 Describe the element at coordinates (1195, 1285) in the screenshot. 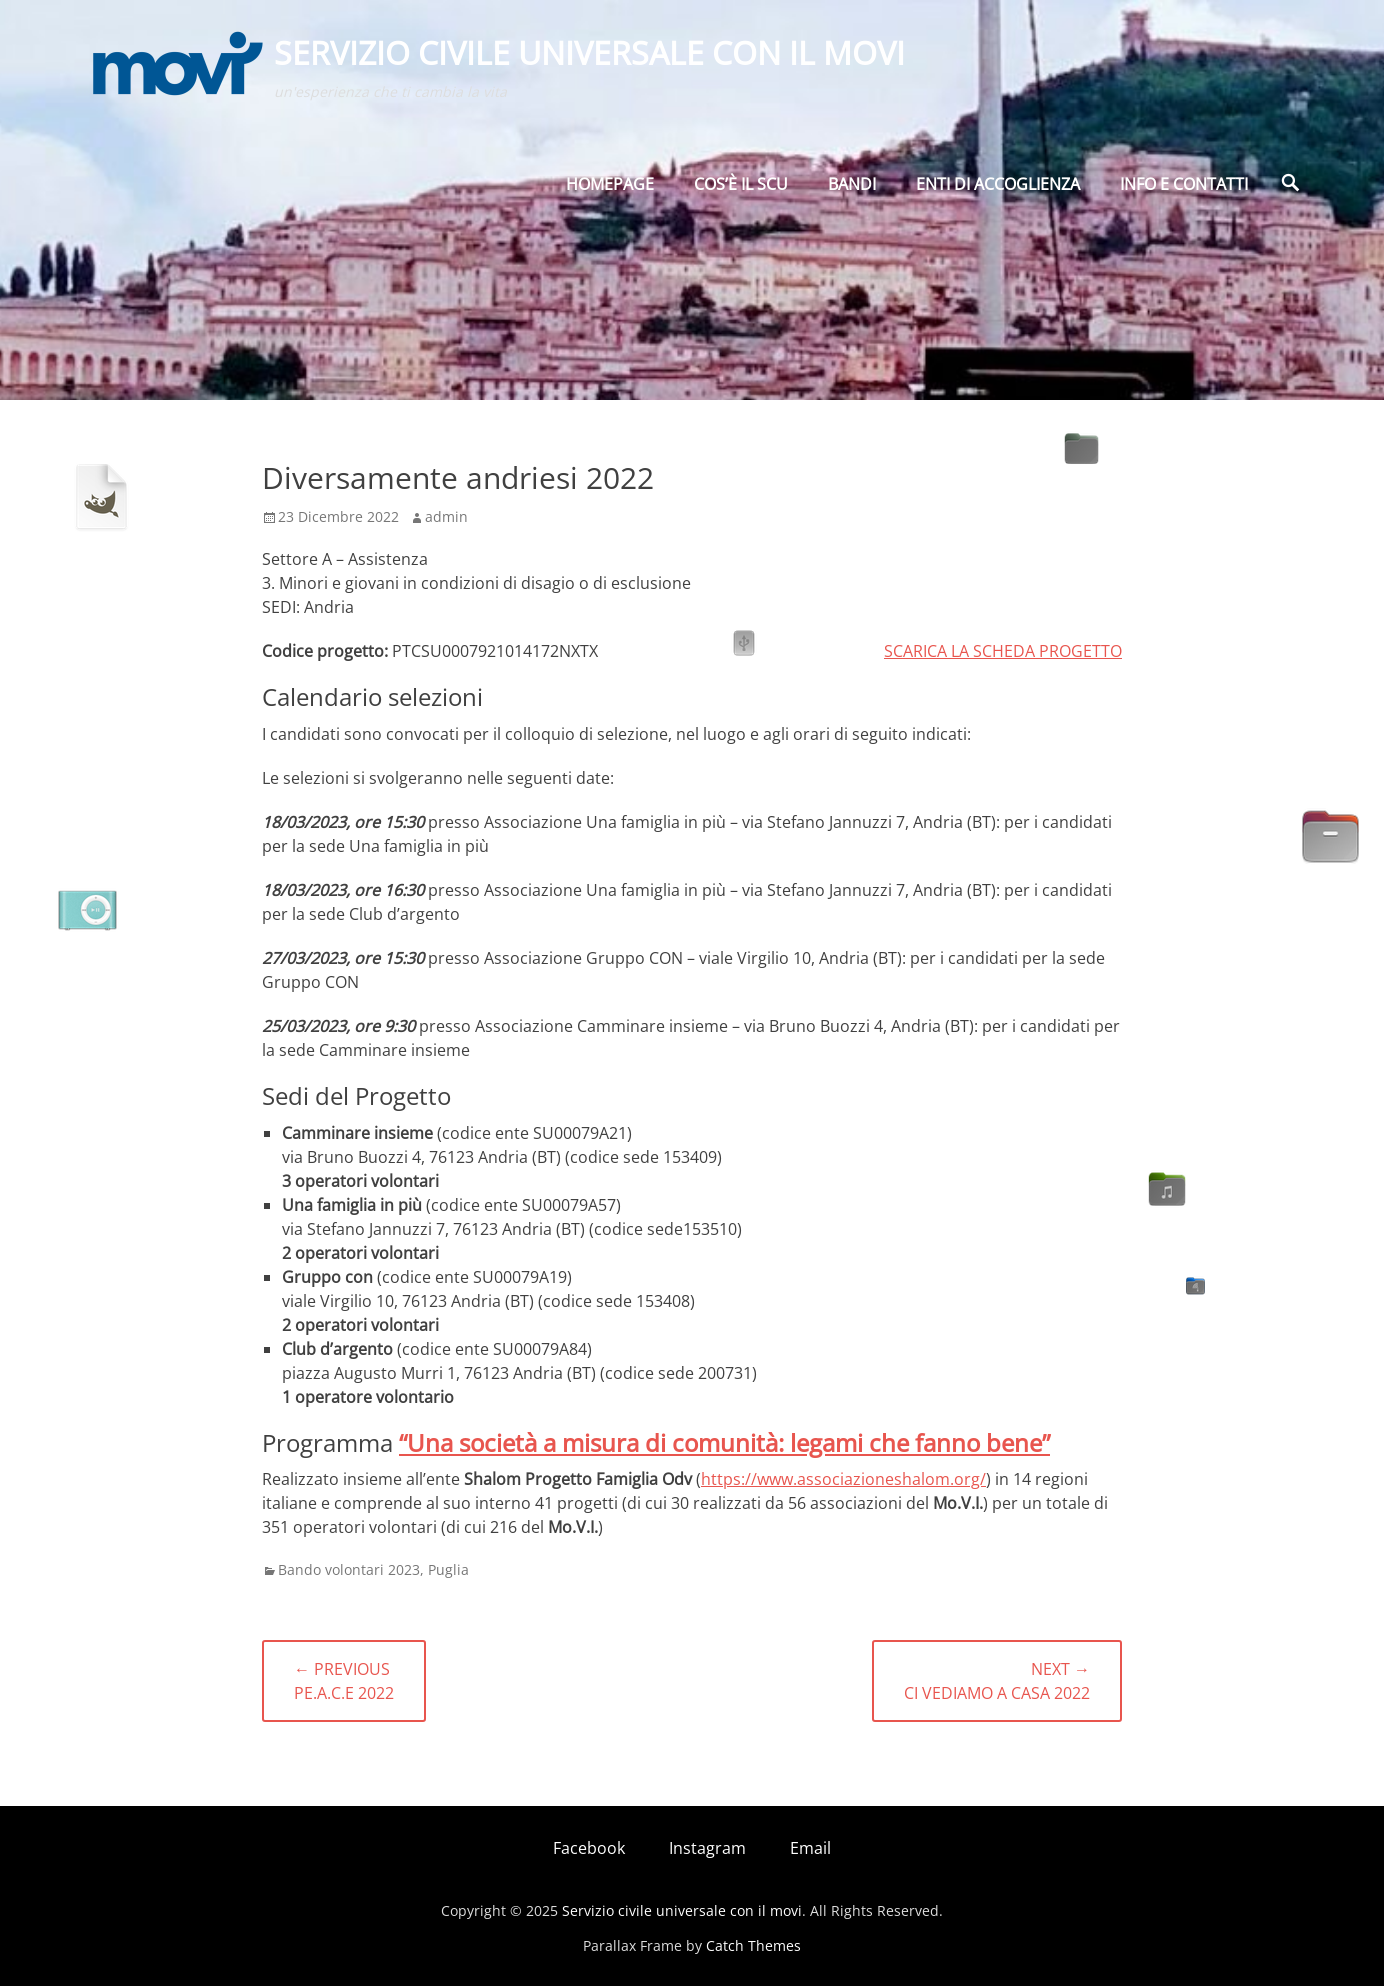

I see `open insync cloud sync folder` at that location.